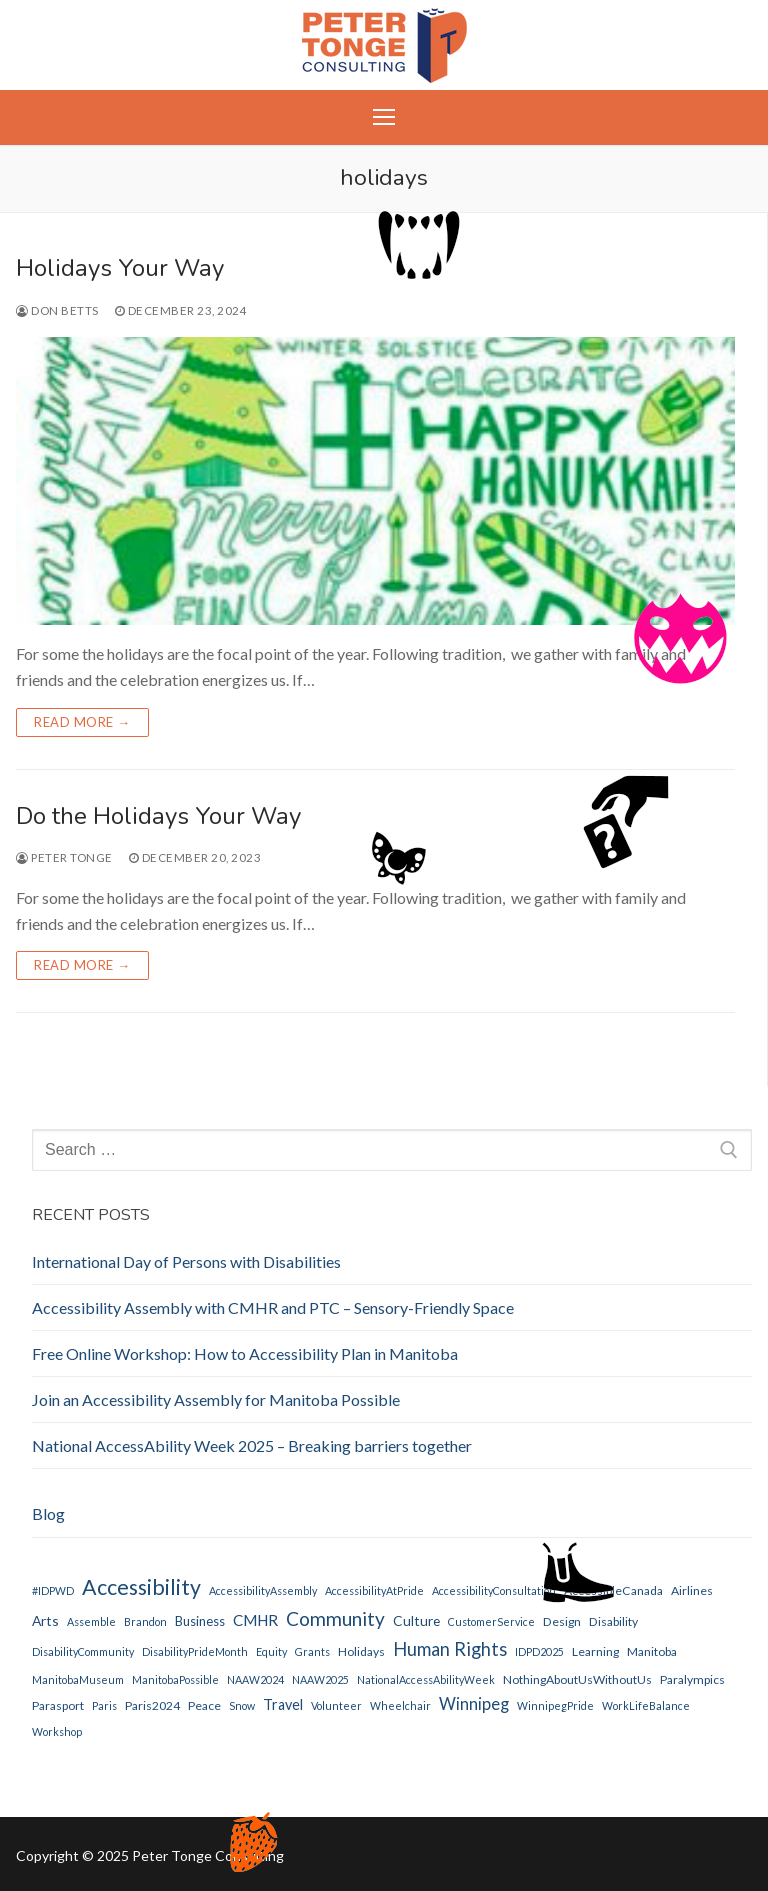  I want to click on access halloween or seasonal themed content, so click(680, 640).